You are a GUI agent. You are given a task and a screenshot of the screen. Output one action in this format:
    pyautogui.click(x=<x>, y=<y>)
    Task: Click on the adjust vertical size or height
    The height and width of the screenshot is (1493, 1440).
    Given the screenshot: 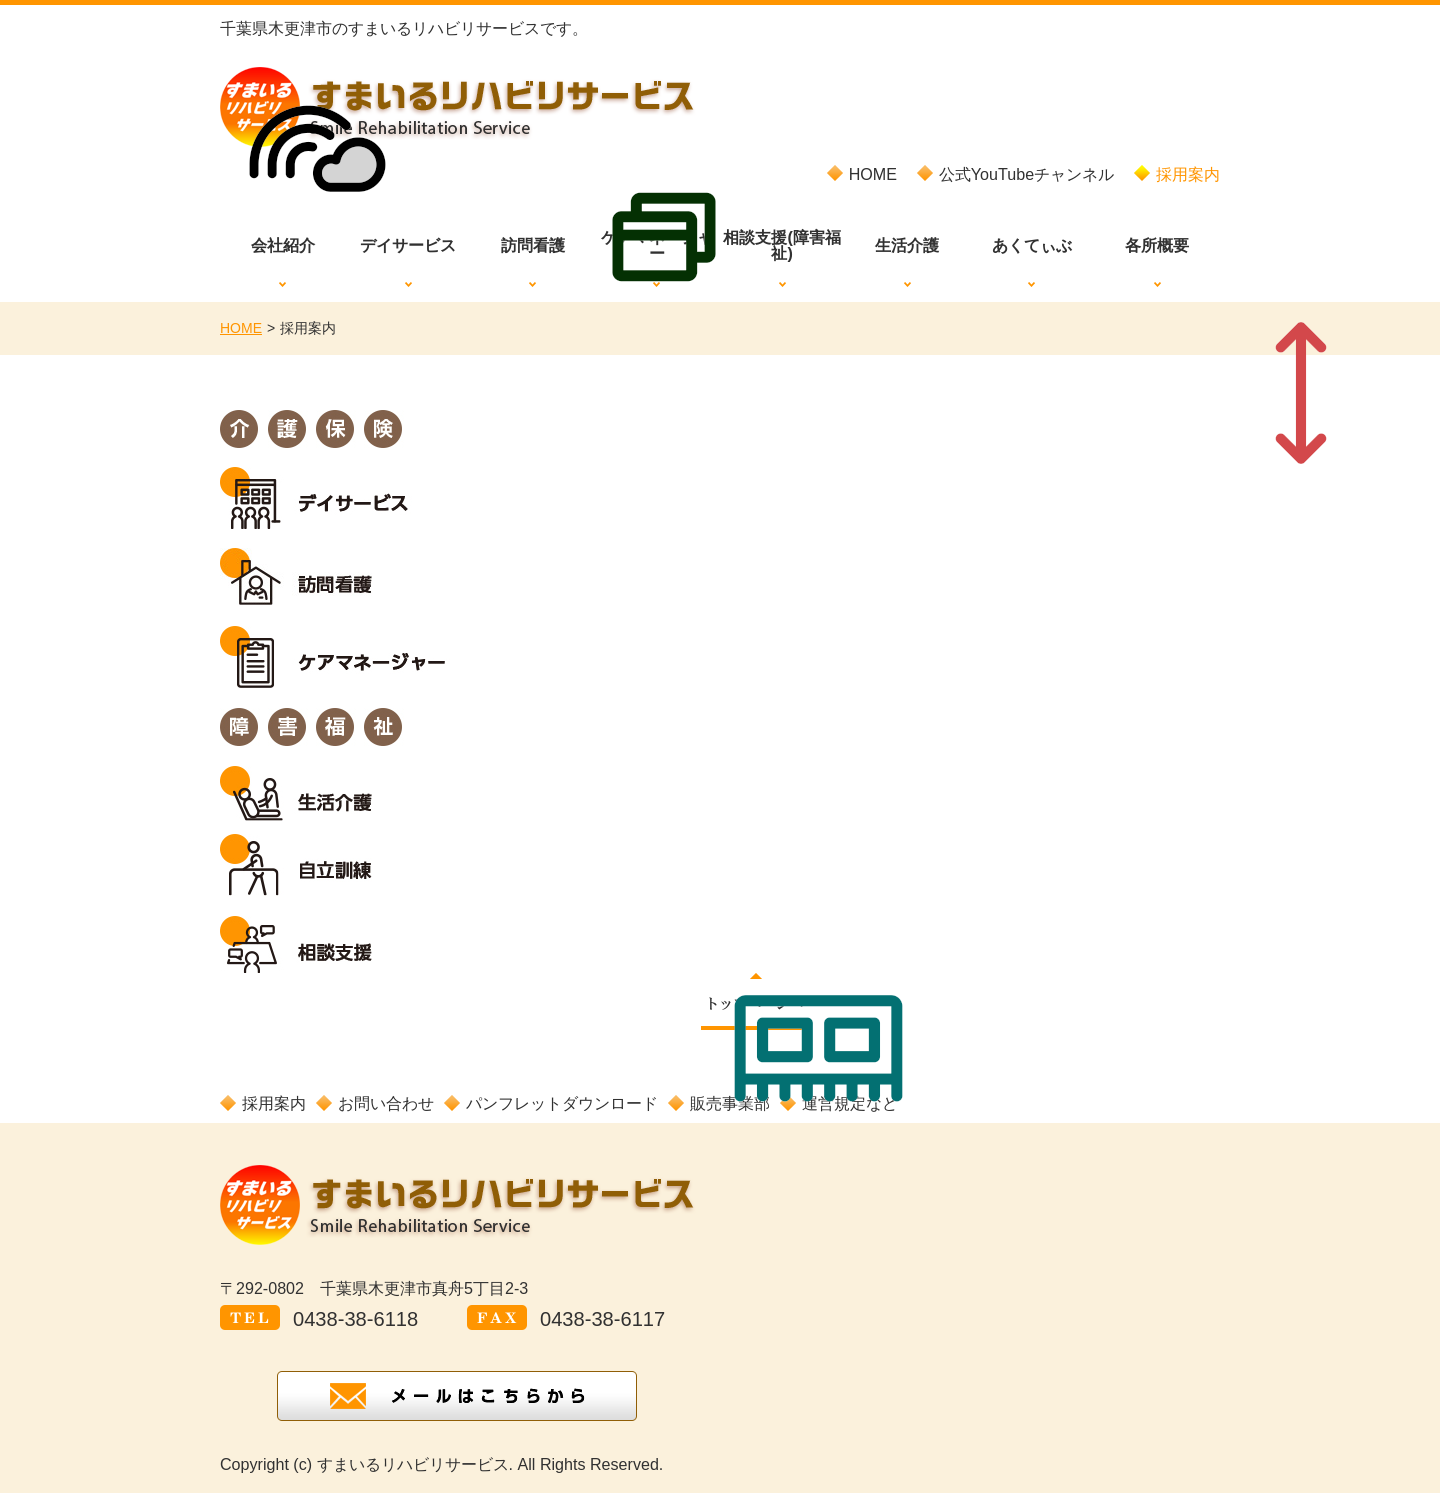 What is the action you would take?
    pyautogui.click(x=1301, y=393)
    